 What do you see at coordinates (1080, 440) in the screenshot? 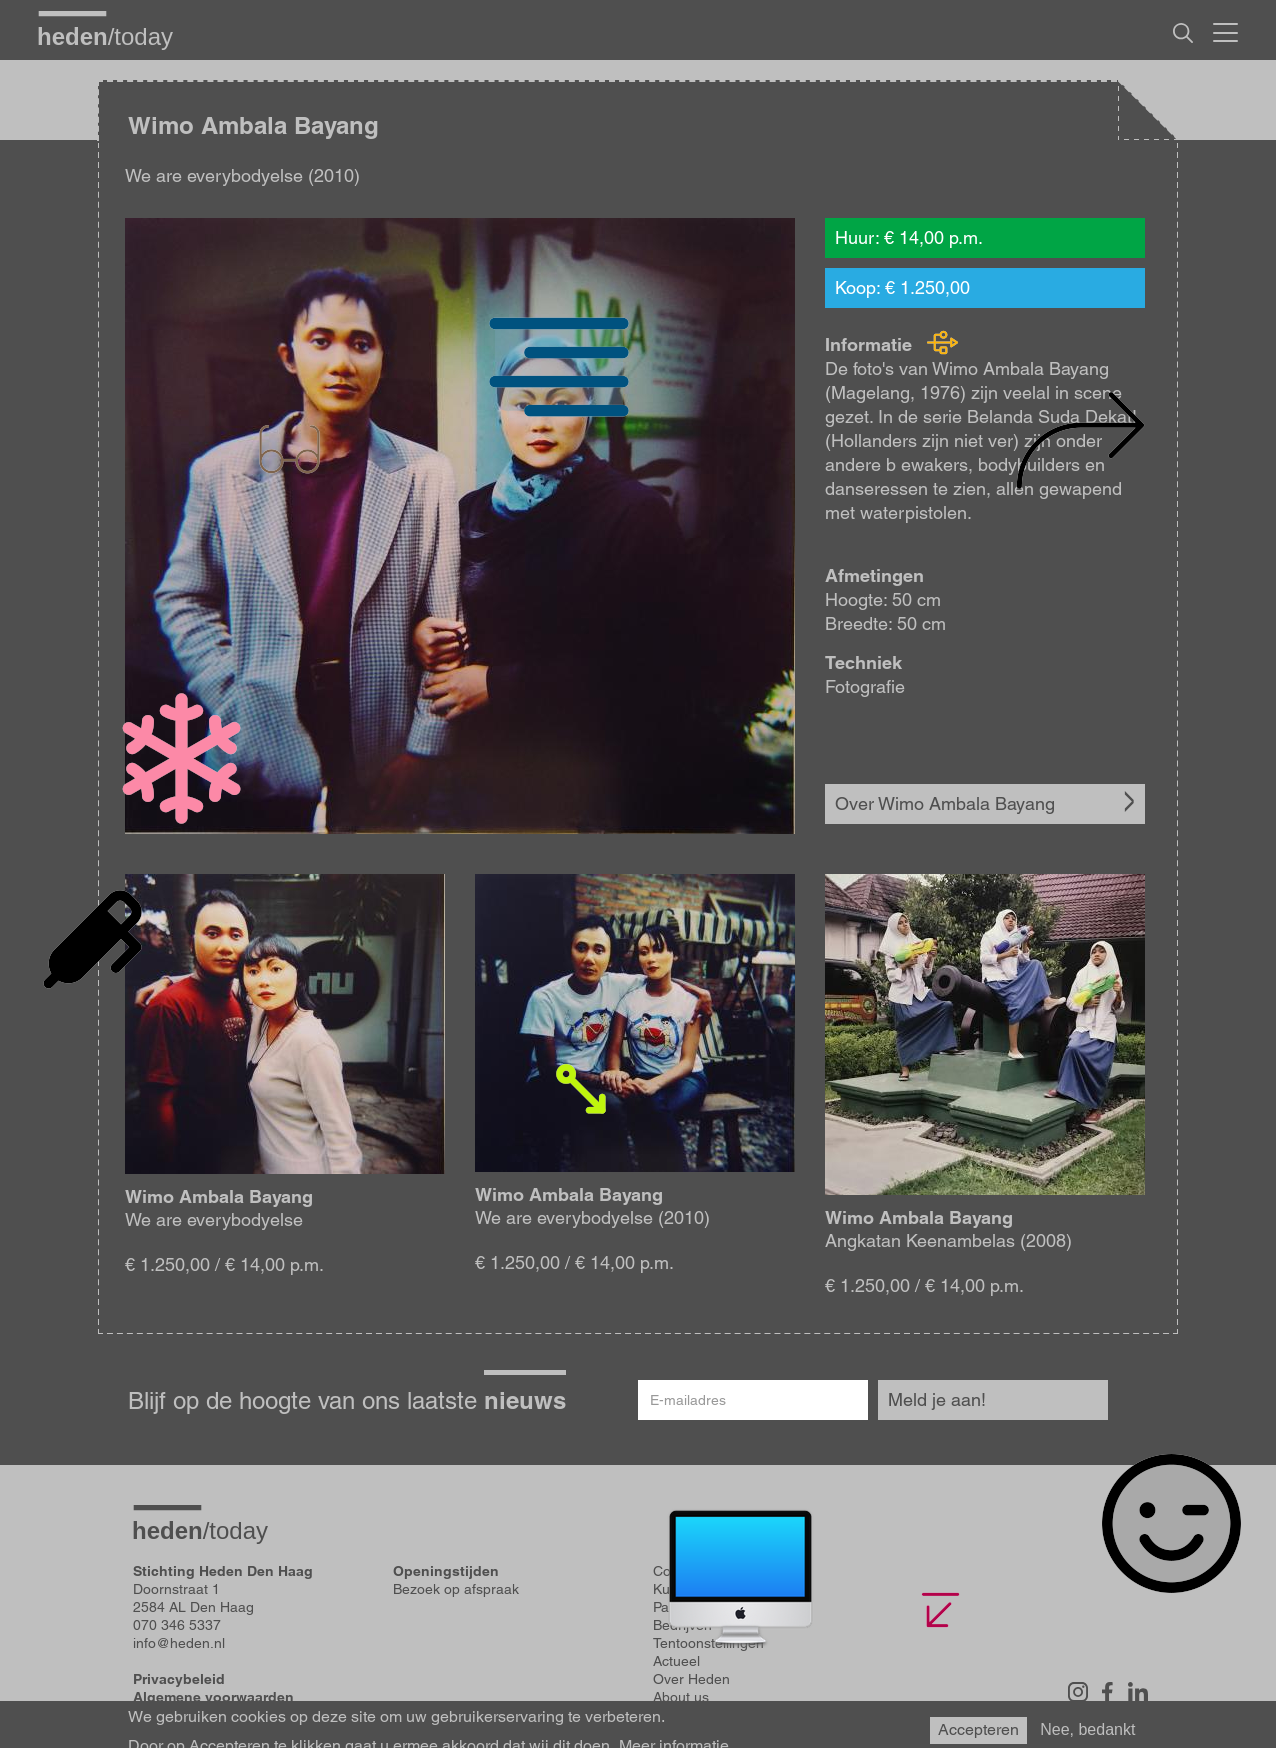
I see `share or forward content` at bounding box center [1080, 440].